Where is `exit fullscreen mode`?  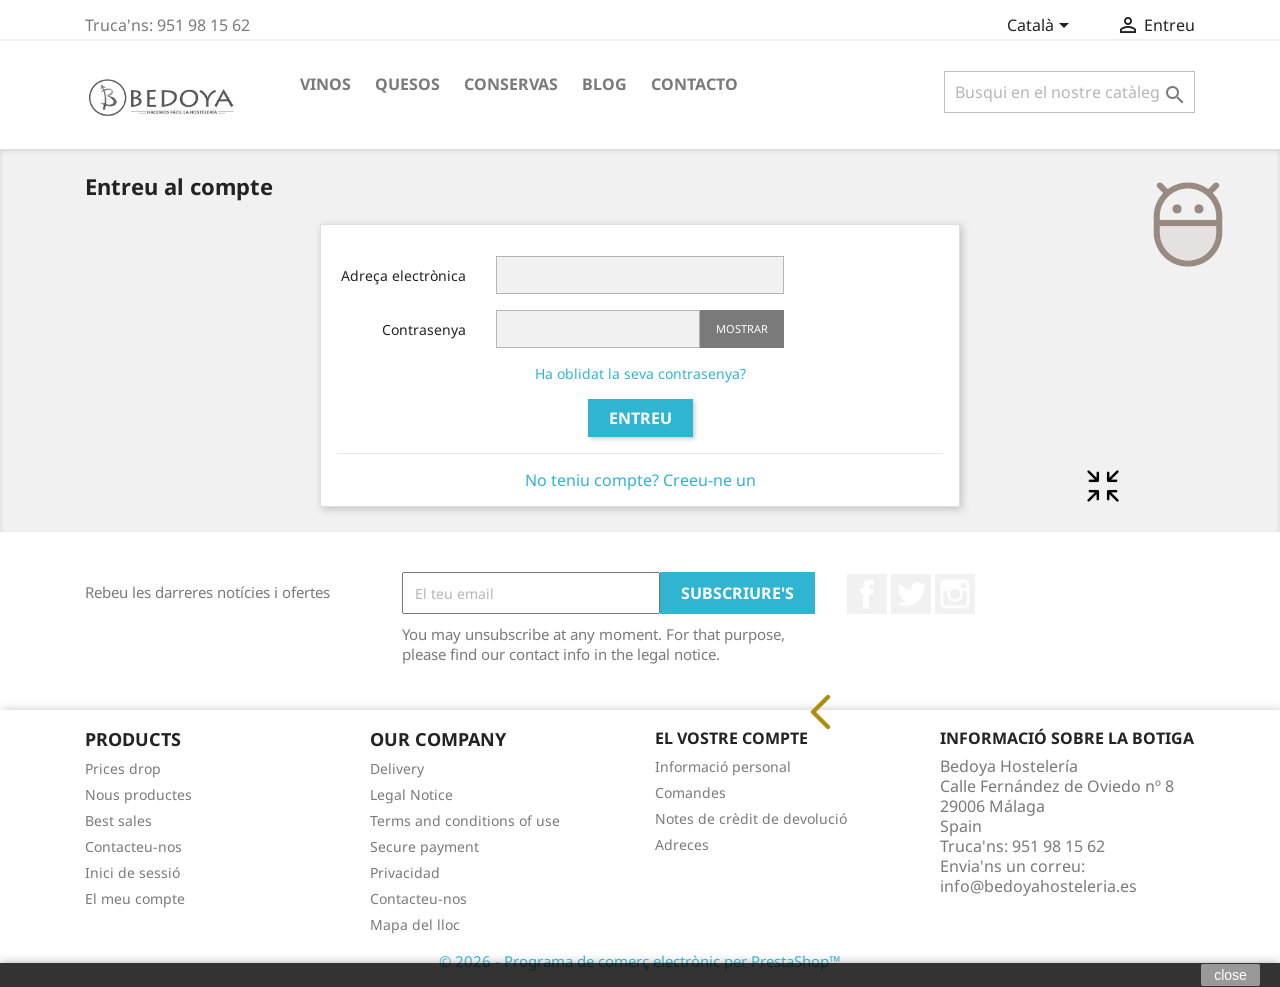 exit fullscreen mode is located at coordinates (1103, 486).